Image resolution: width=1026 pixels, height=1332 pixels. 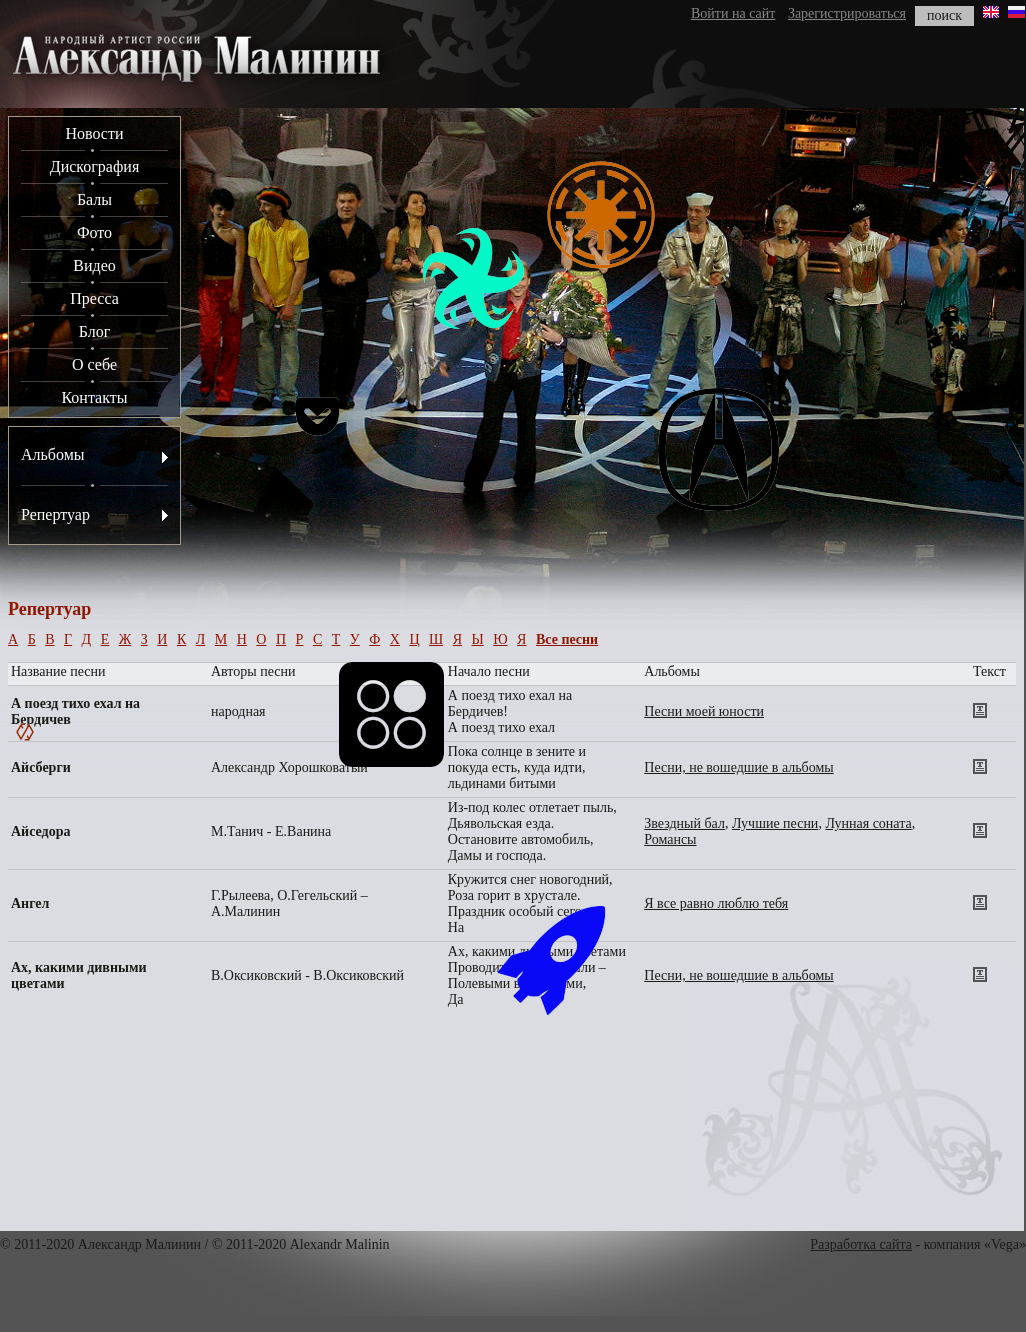 I want to click on xendit payment platform logo, so click(x=25, y=732).